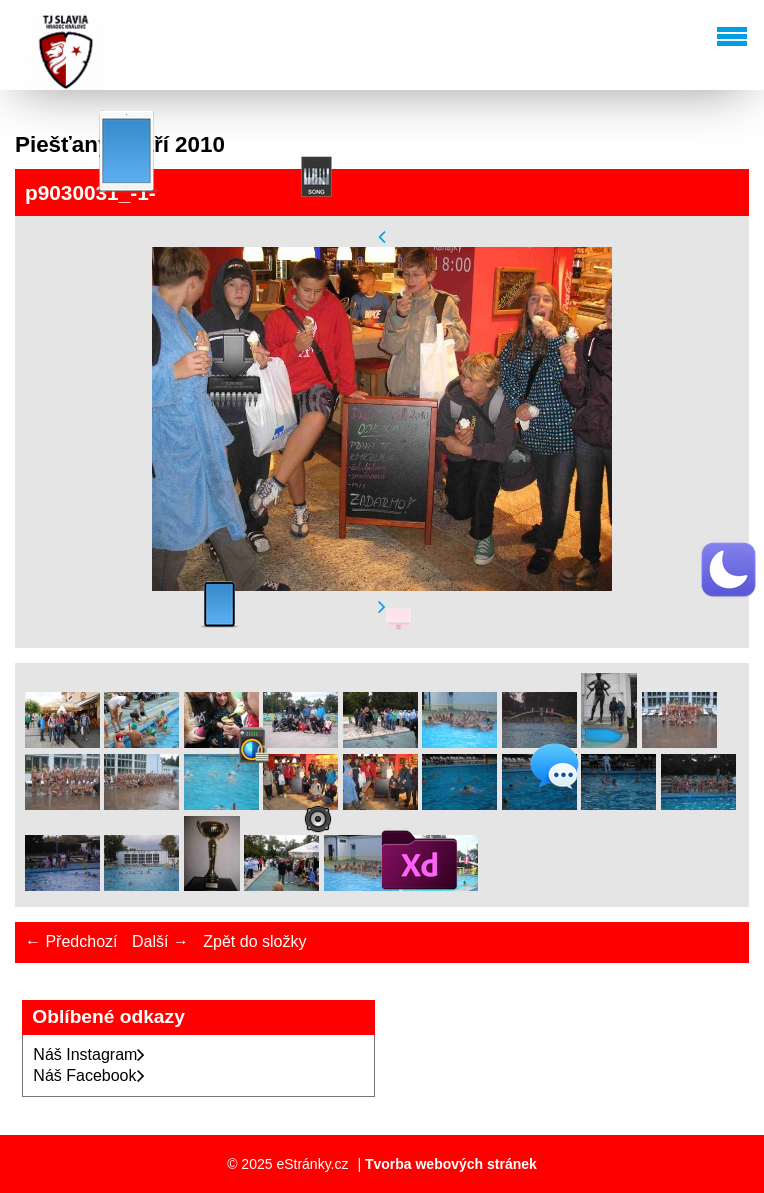 The width and height of the screenshot is (764, 1193). What do you see at coordinates (219, 599) in the screenshot?
I see `iPad Mini device icon` at bounding box center [219, 599].